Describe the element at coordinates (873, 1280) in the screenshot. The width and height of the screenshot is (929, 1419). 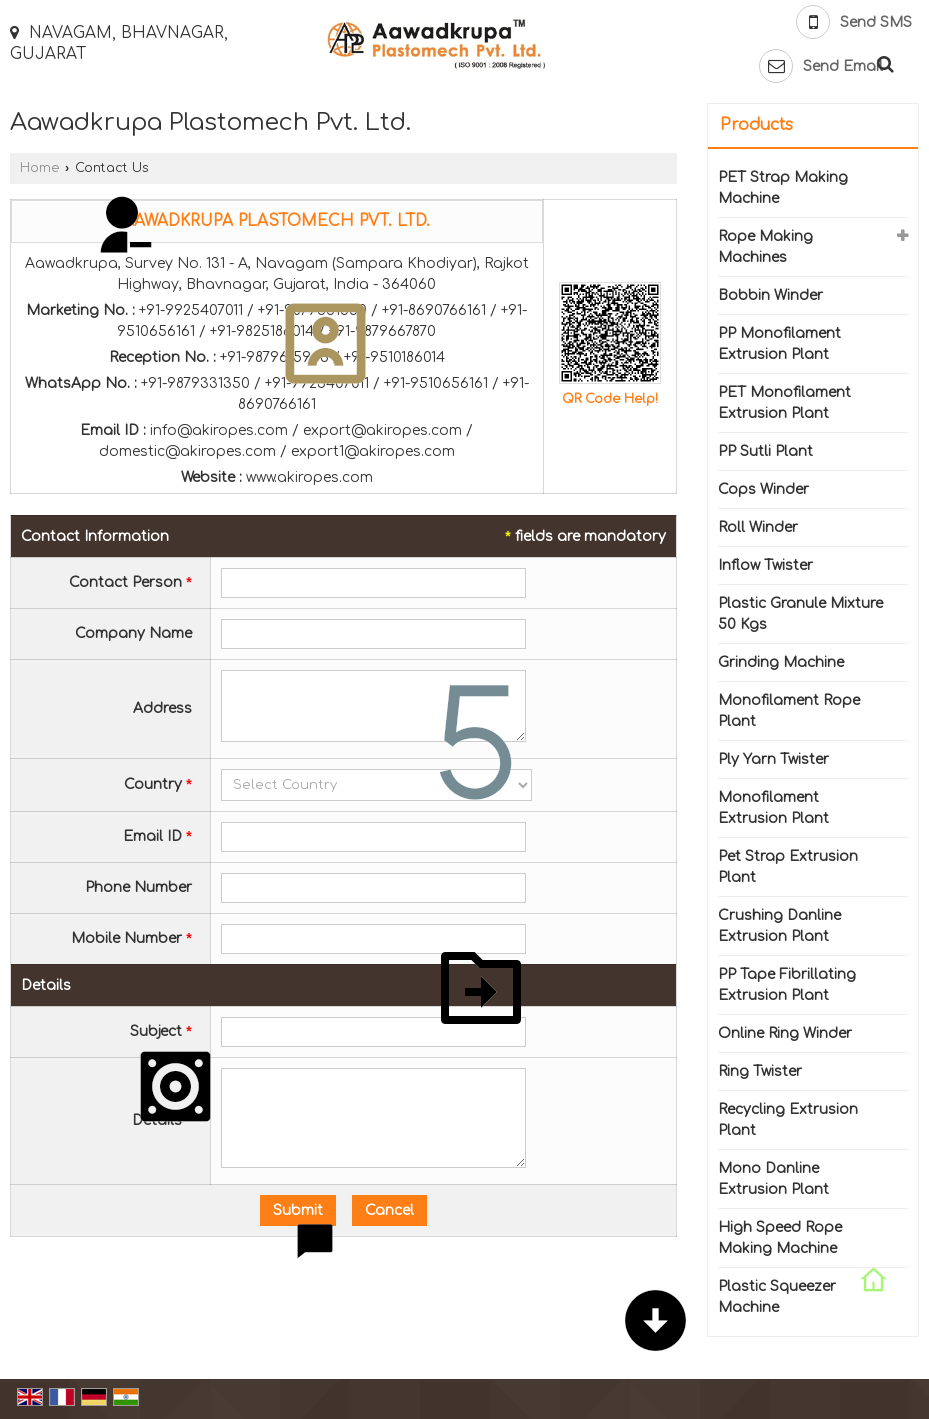
I see `navigate to home screen` at that location.